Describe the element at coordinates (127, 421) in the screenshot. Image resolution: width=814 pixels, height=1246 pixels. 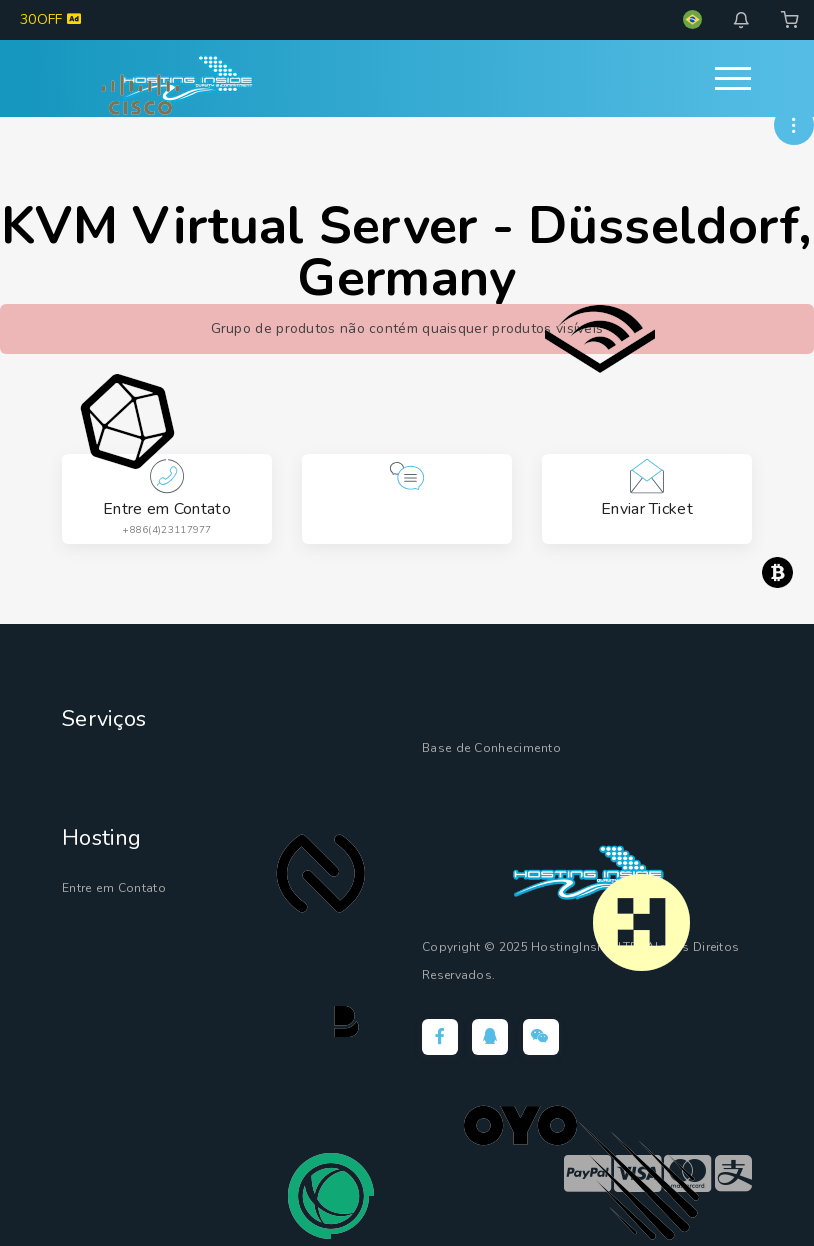
I see `influxdb time-series database logo` at that location.